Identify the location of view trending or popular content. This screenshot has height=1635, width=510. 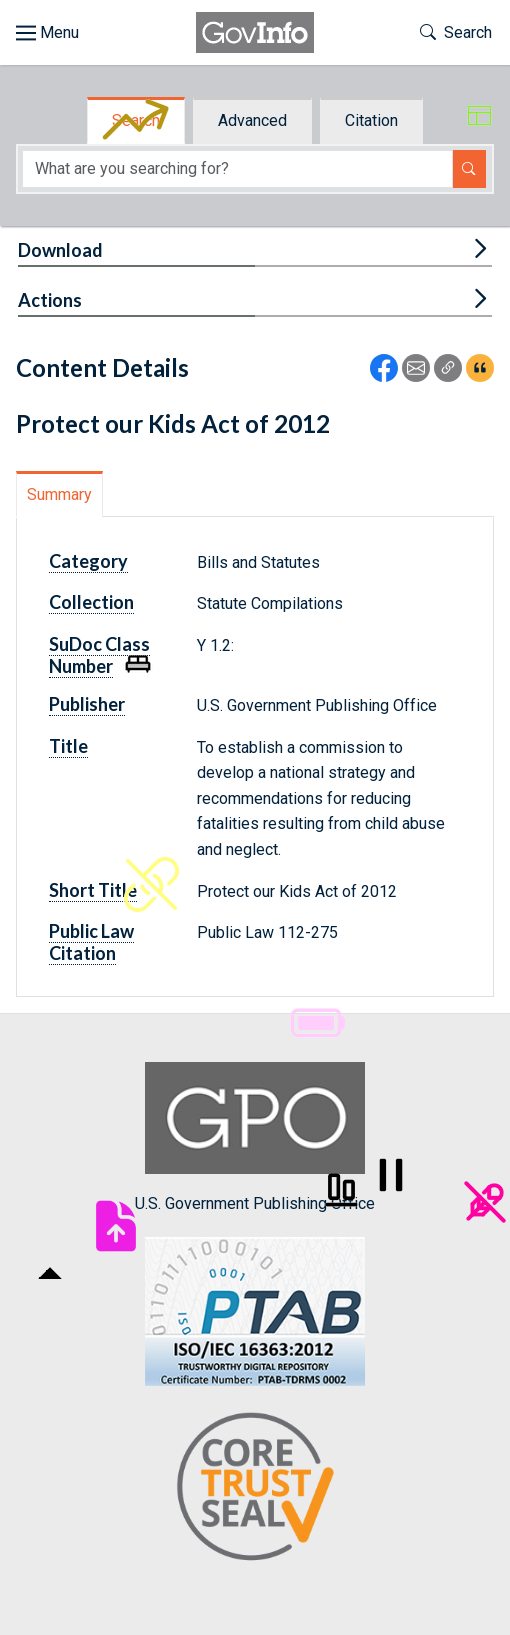
(135, 118).